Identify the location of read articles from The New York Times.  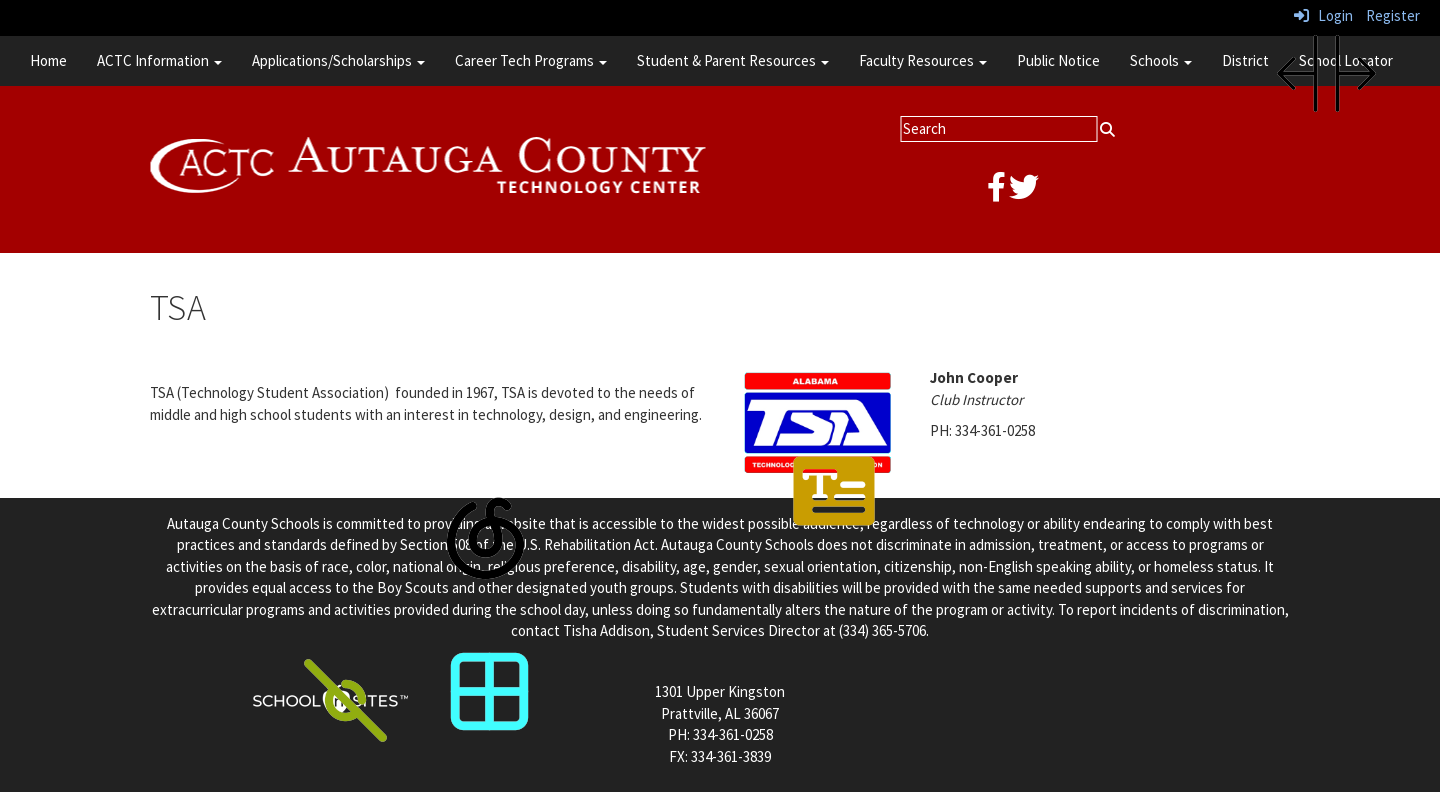
(834, 491).